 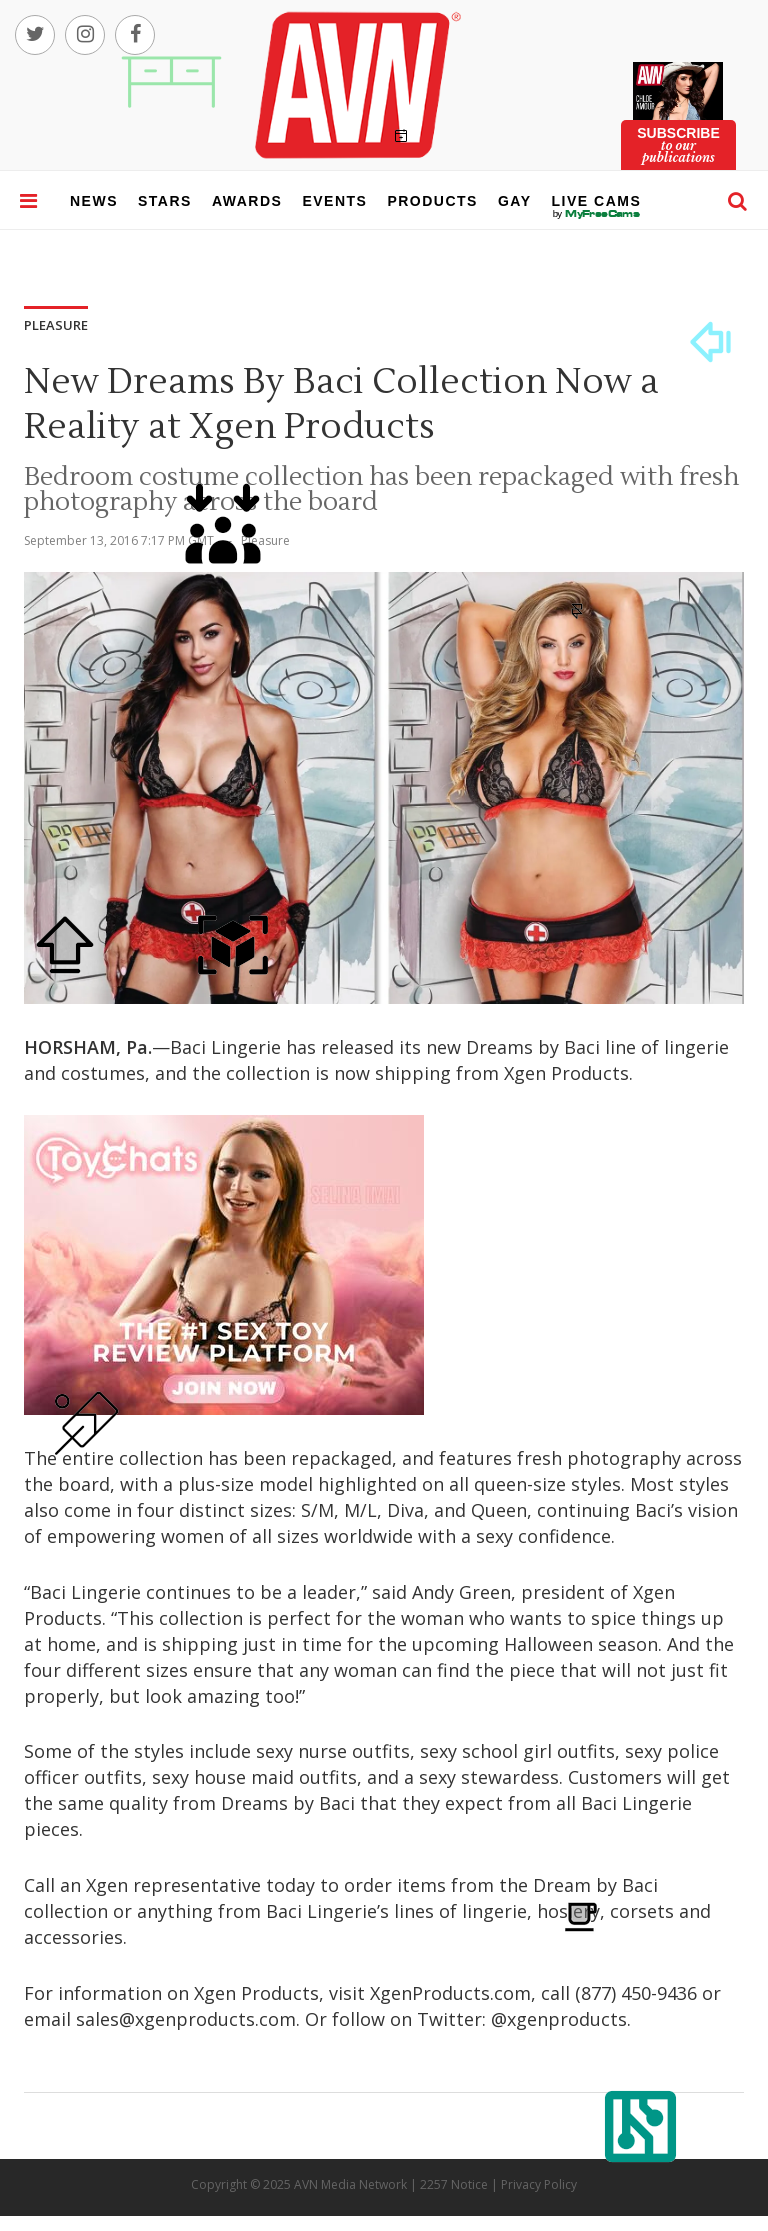 I want to click on open Framer design tool, so click(x=577, y=611).